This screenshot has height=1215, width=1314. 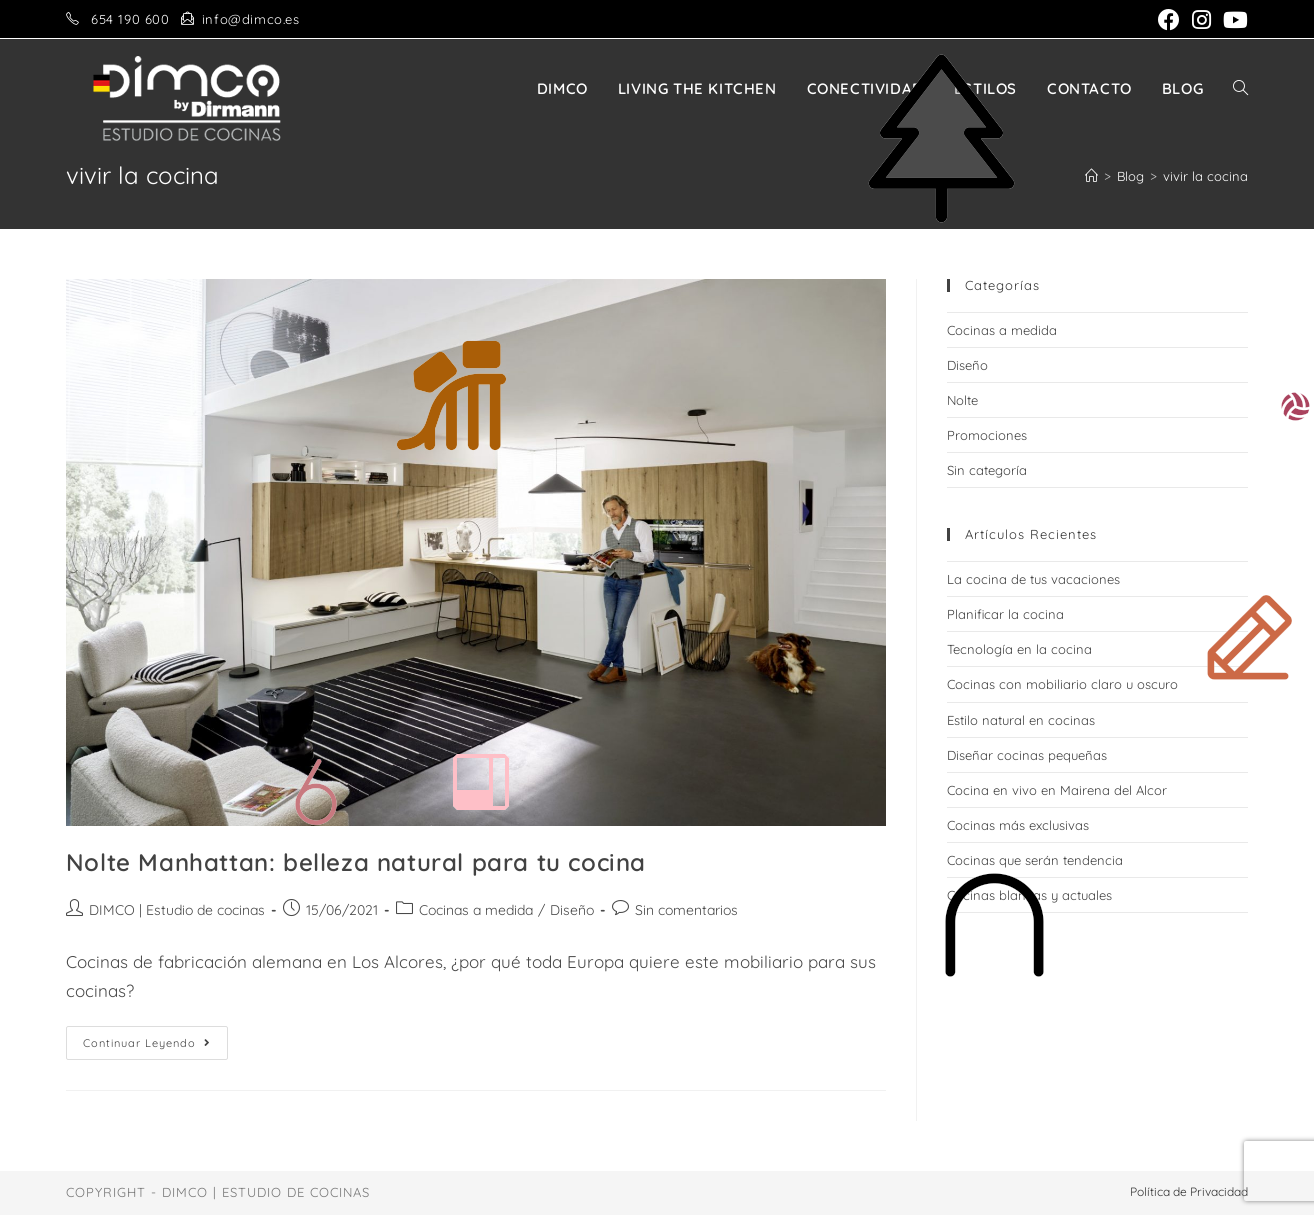 What do you see at coordinates (941, 138) in the screenshot?
I see `represents nature or environmental features` at bounding box center [941, 138].